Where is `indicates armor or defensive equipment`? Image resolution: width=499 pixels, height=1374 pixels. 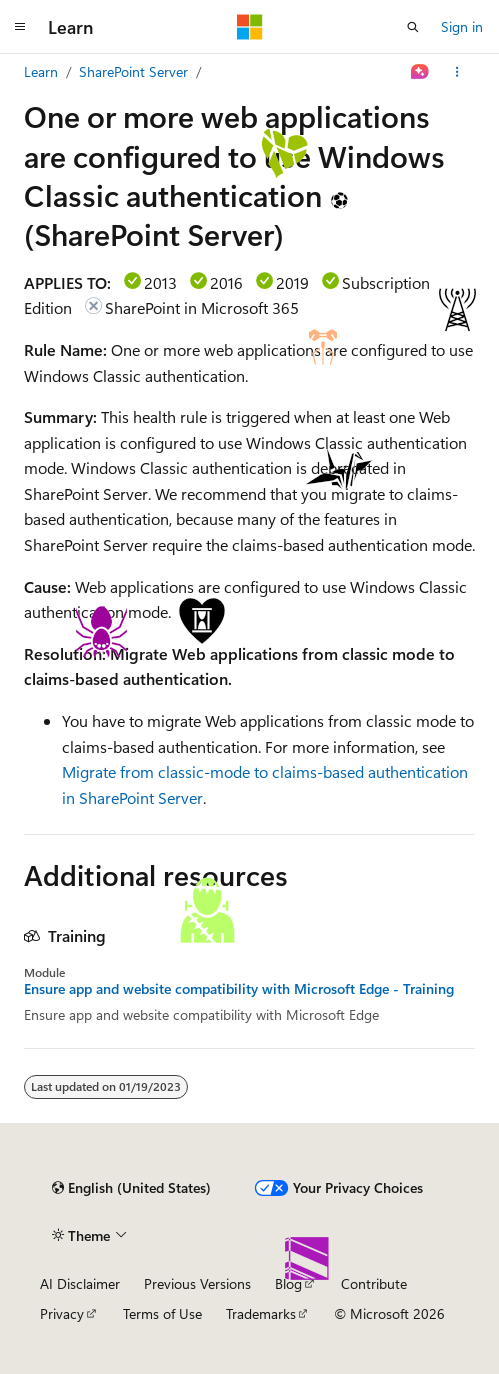
indicates armor or defensive equipment is located at coordinates (306, 1258).